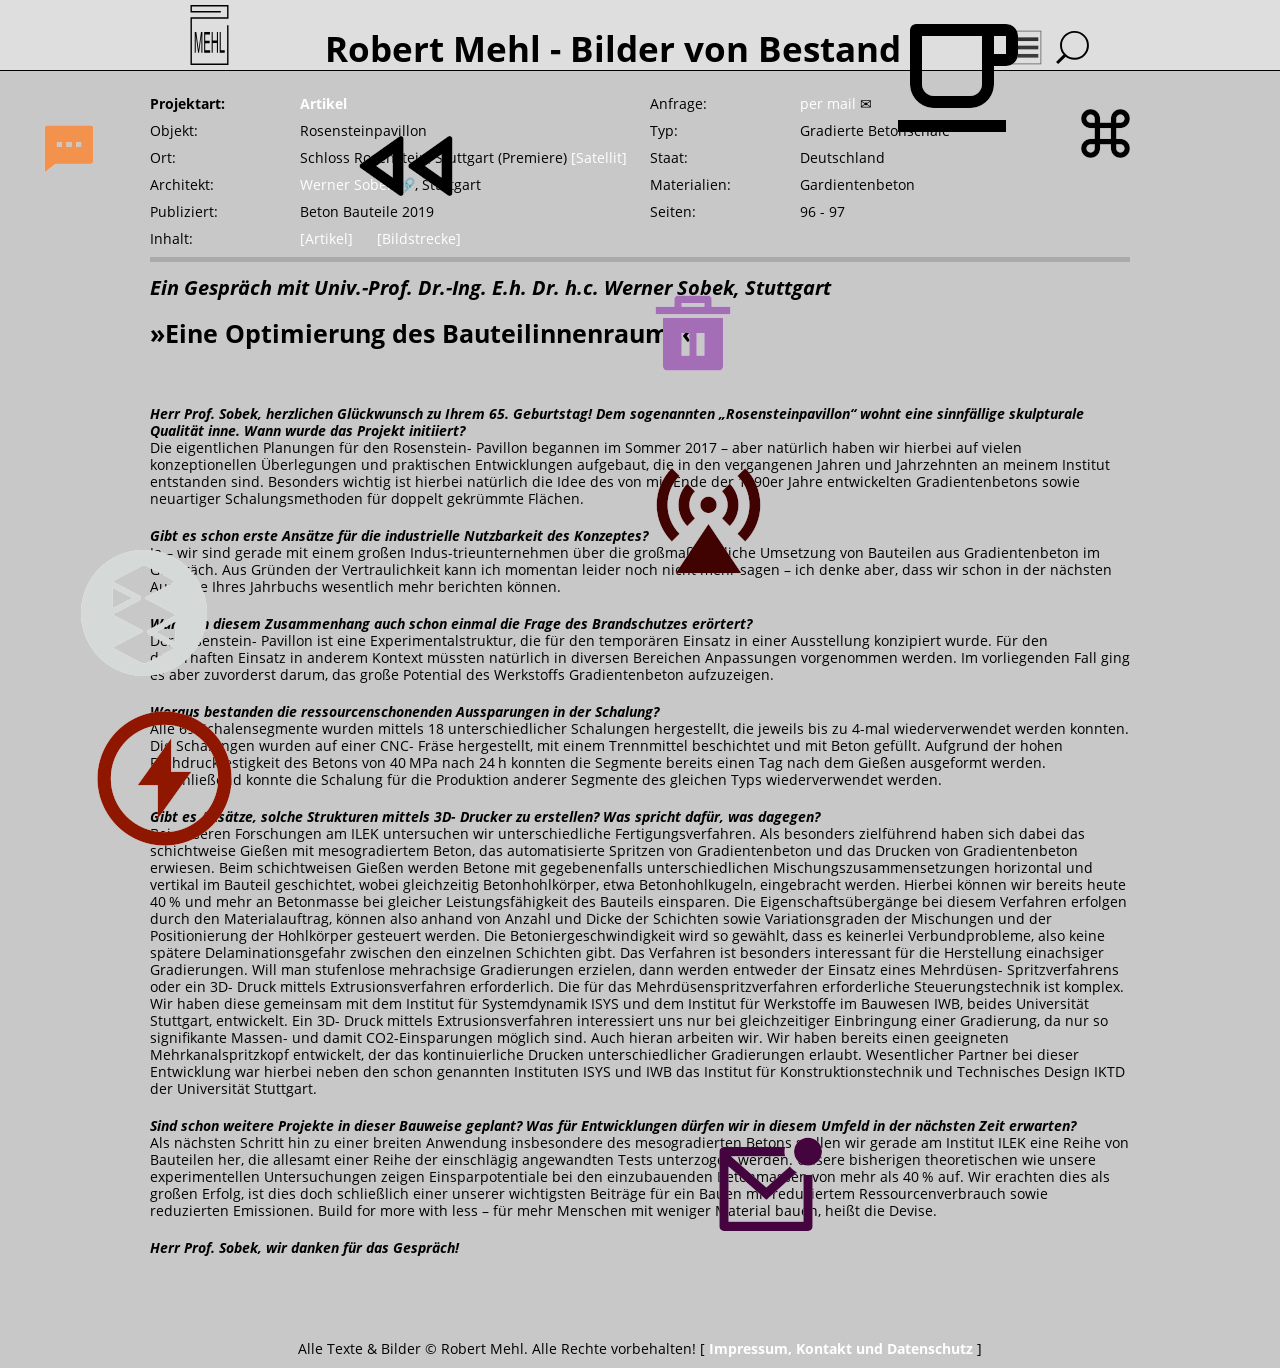 Image resolution: width=1280 pixels, height=1368 pixels. I want to click on rewind or skip backward in media playback, so click(409, 166).